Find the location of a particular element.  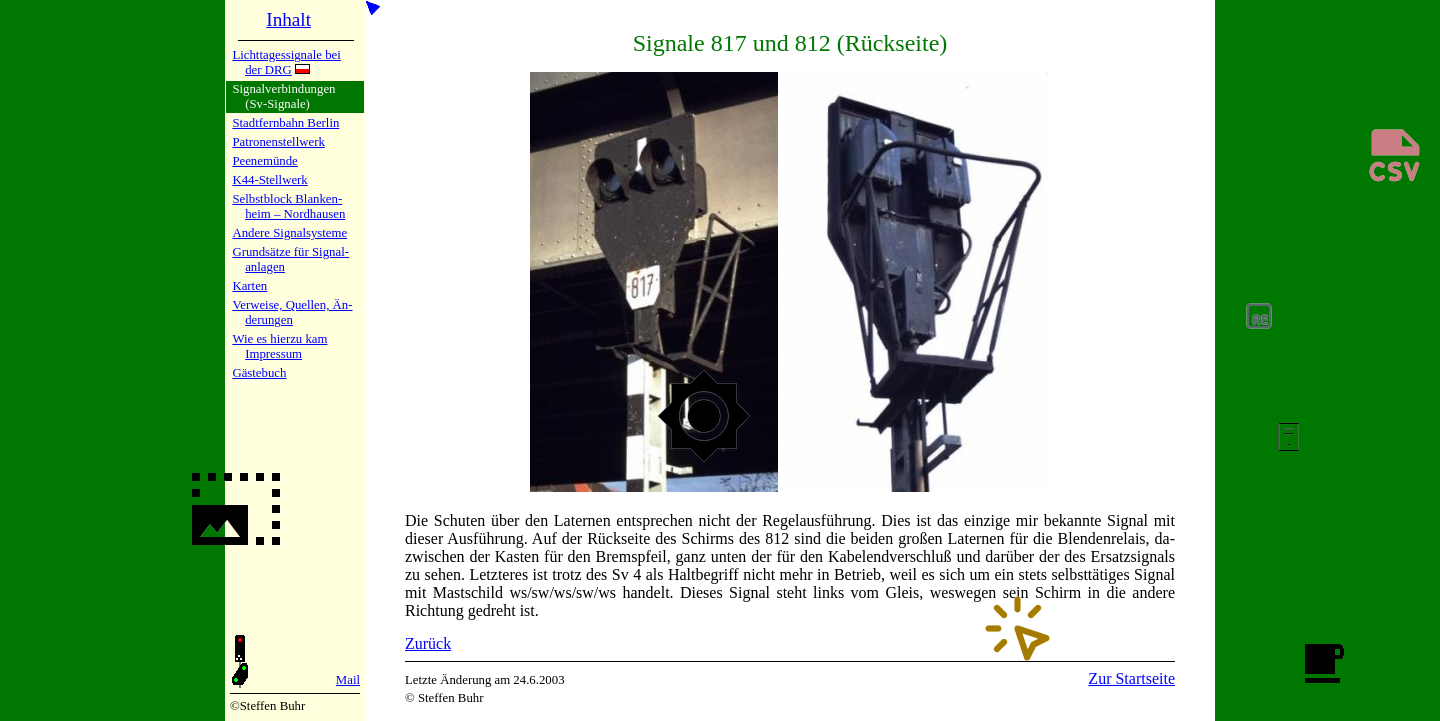

find nearby cafes or coffee shops is located at coordinates (1322, 663).